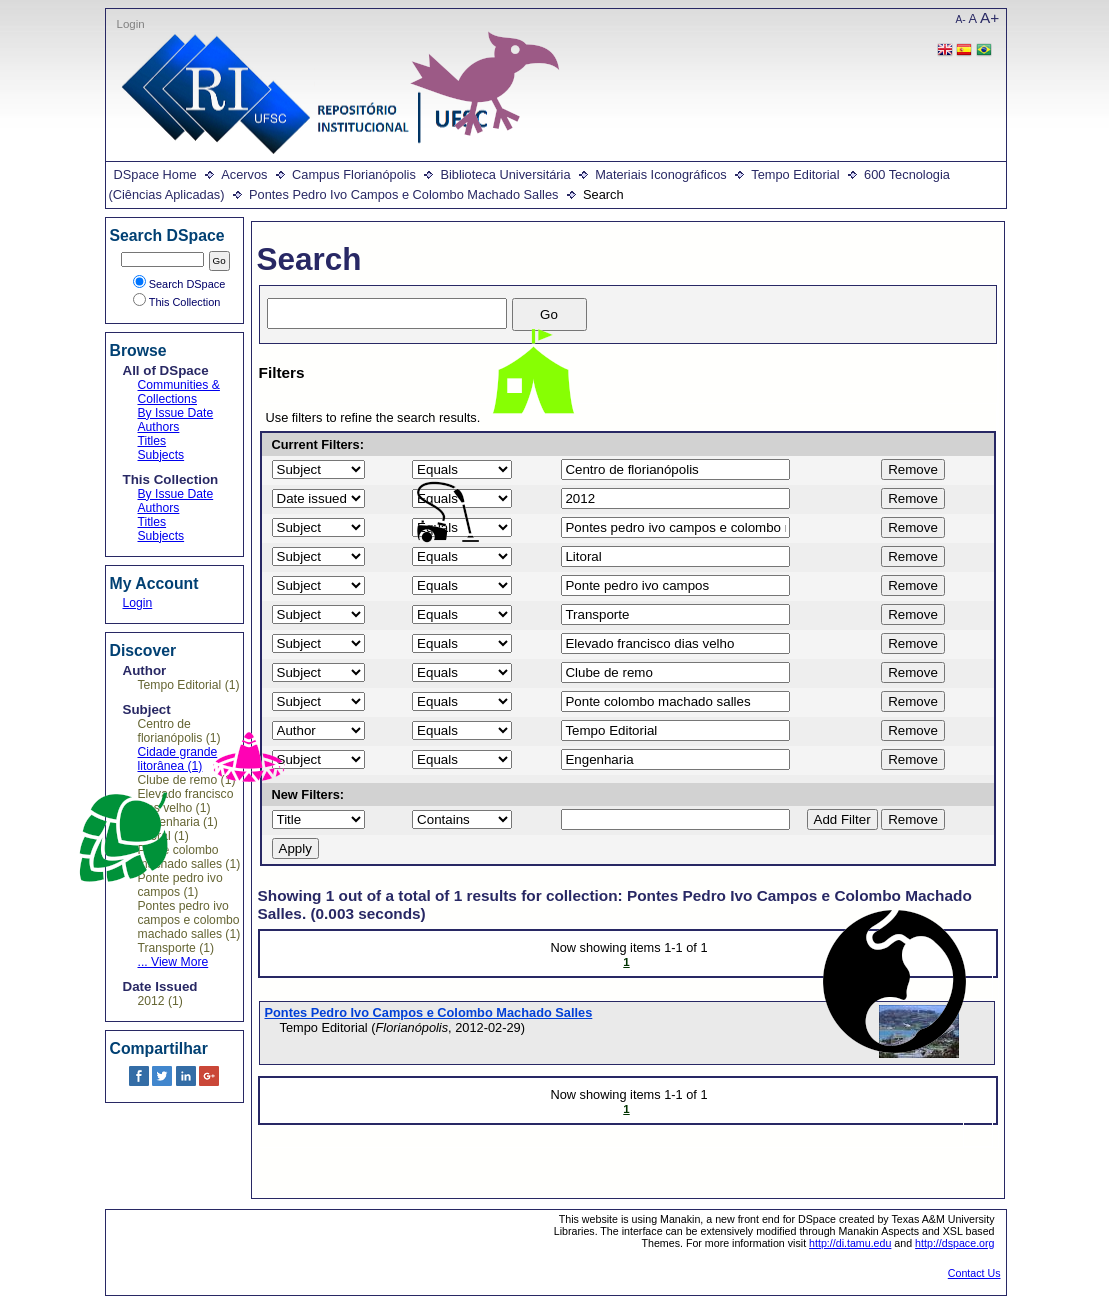 The width and height of the screenshot is (1109, 1316). I want to click on indicates pregnancy or fetal development stage, so click(894, 981).